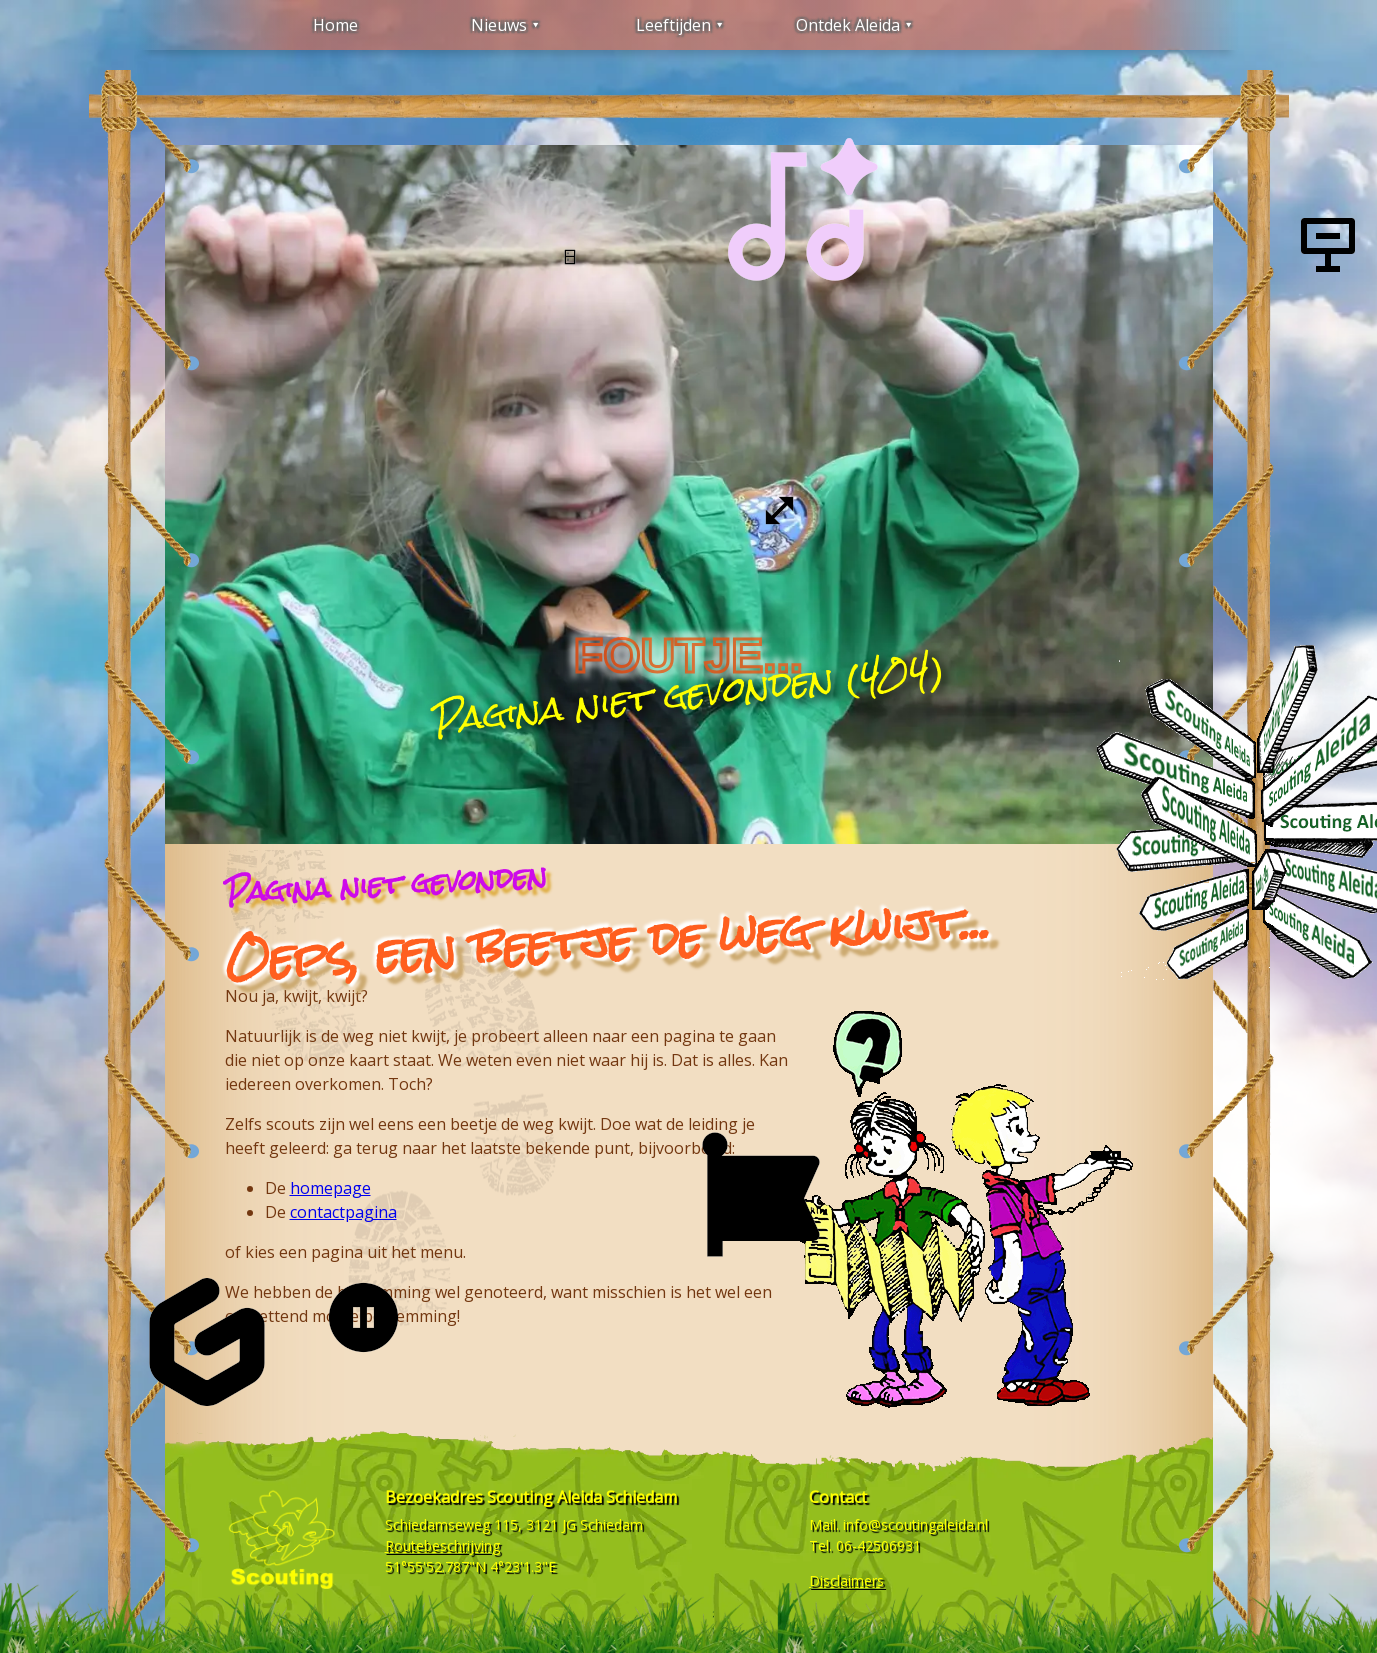 The height and width of the screenshot is (1653, 1377). Describe the element at coordinates (363, 1317) in the screenshot. I see `pause media playback` at that location.